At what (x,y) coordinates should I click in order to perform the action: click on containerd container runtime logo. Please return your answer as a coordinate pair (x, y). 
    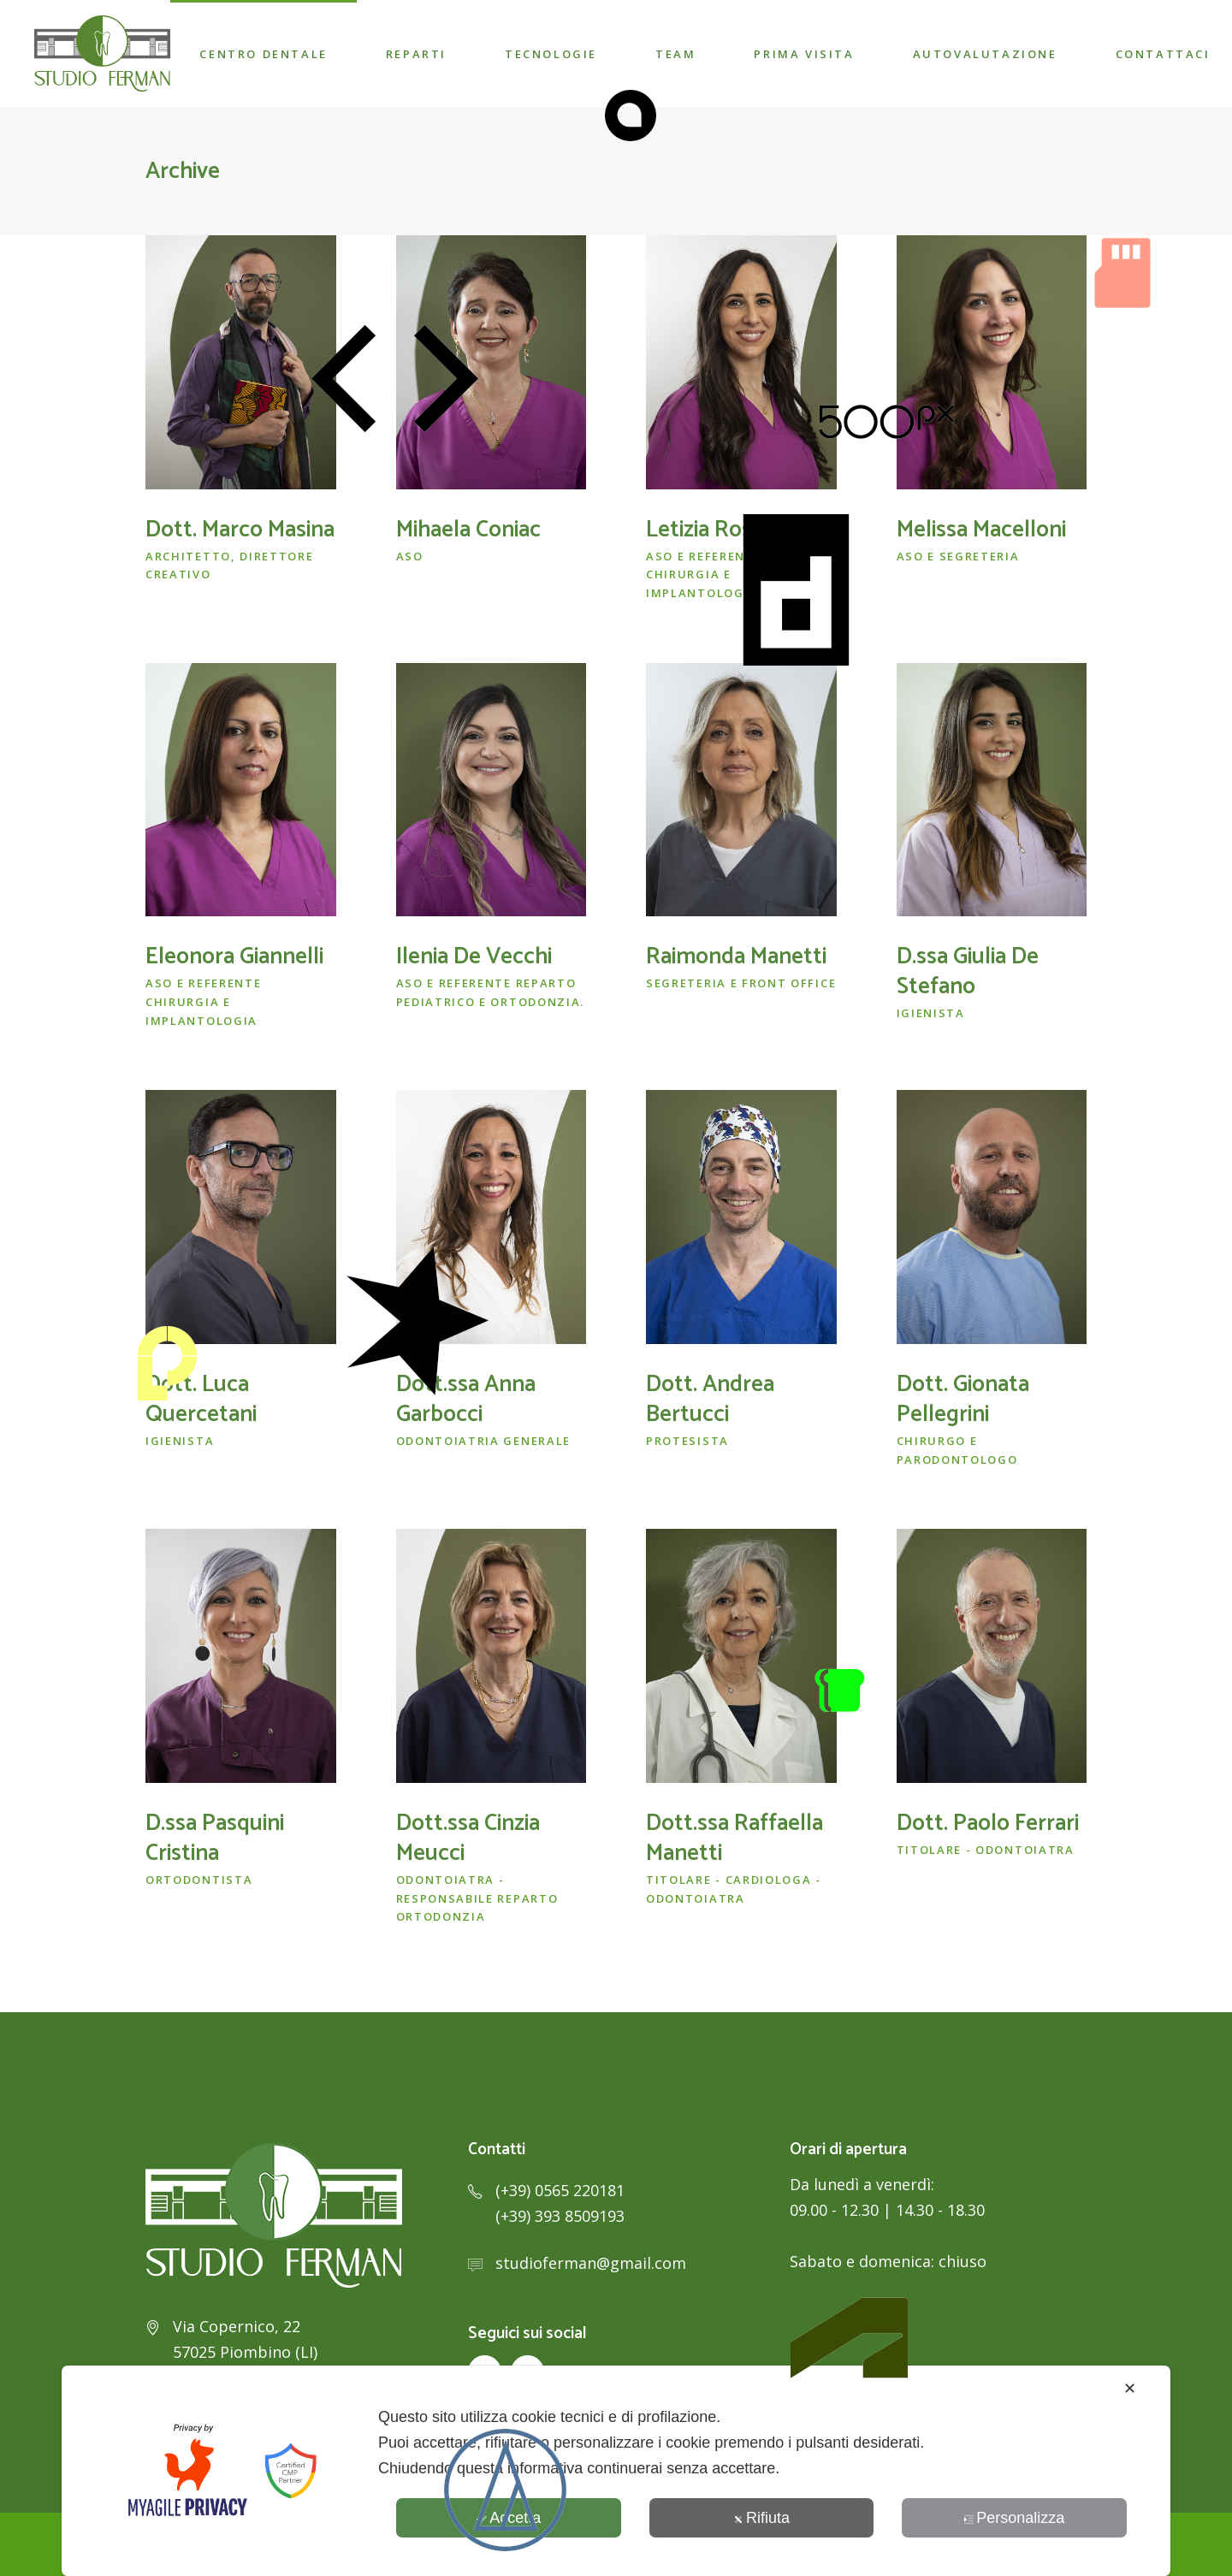
    Looking at the image, I should click on (796, 589).